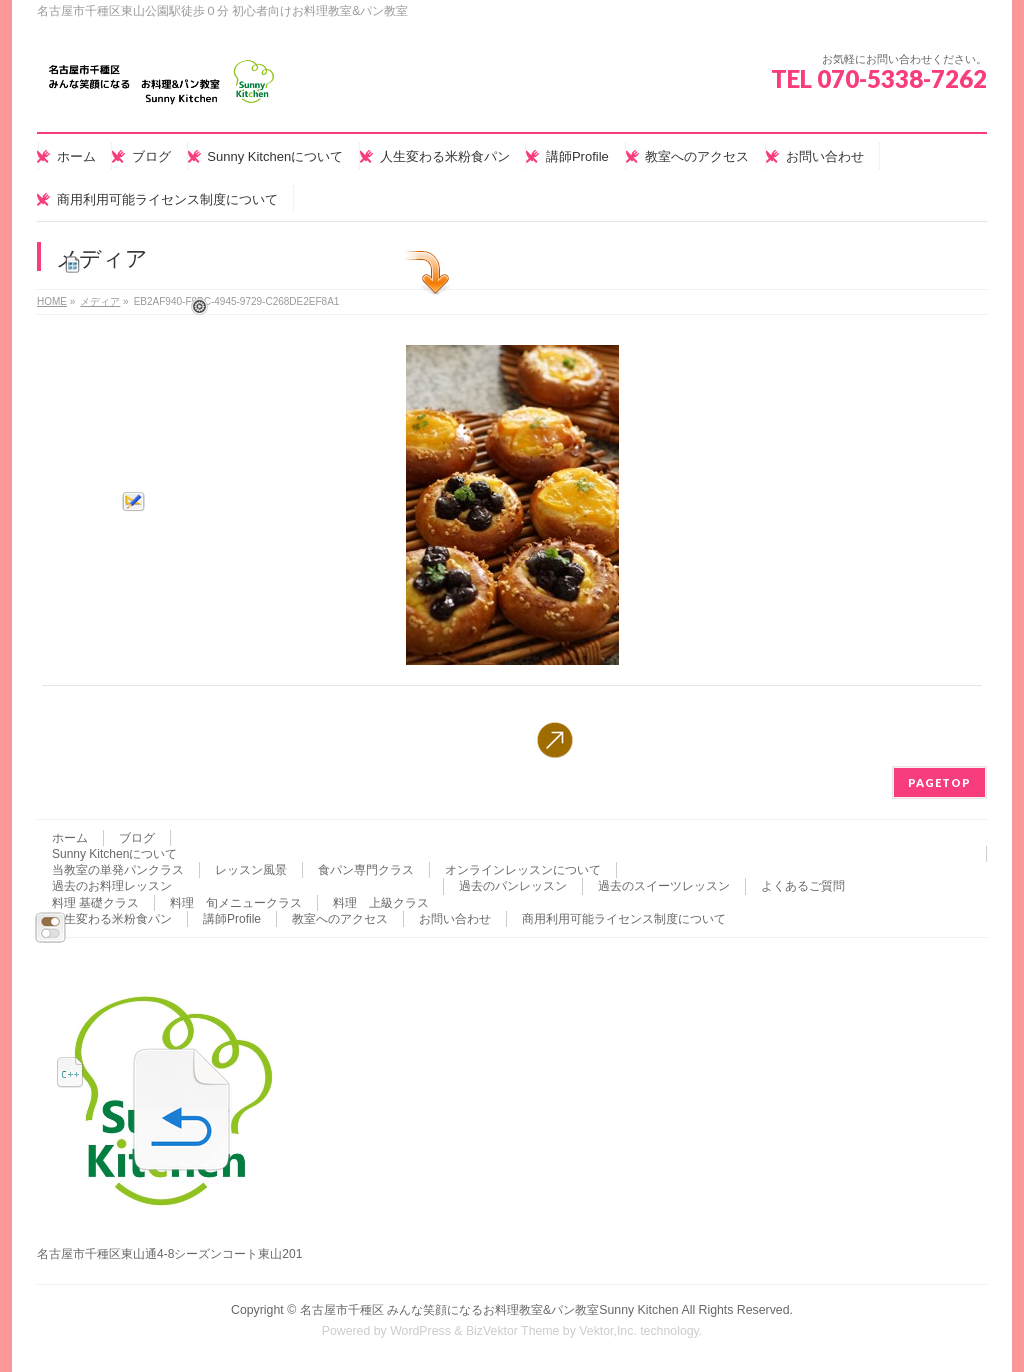 The image size is (1024, 1372). What do you see at coordinates (181, 1109) in the screenshot?
I see `revert document to previous version` at bounding box center [181, 1109].